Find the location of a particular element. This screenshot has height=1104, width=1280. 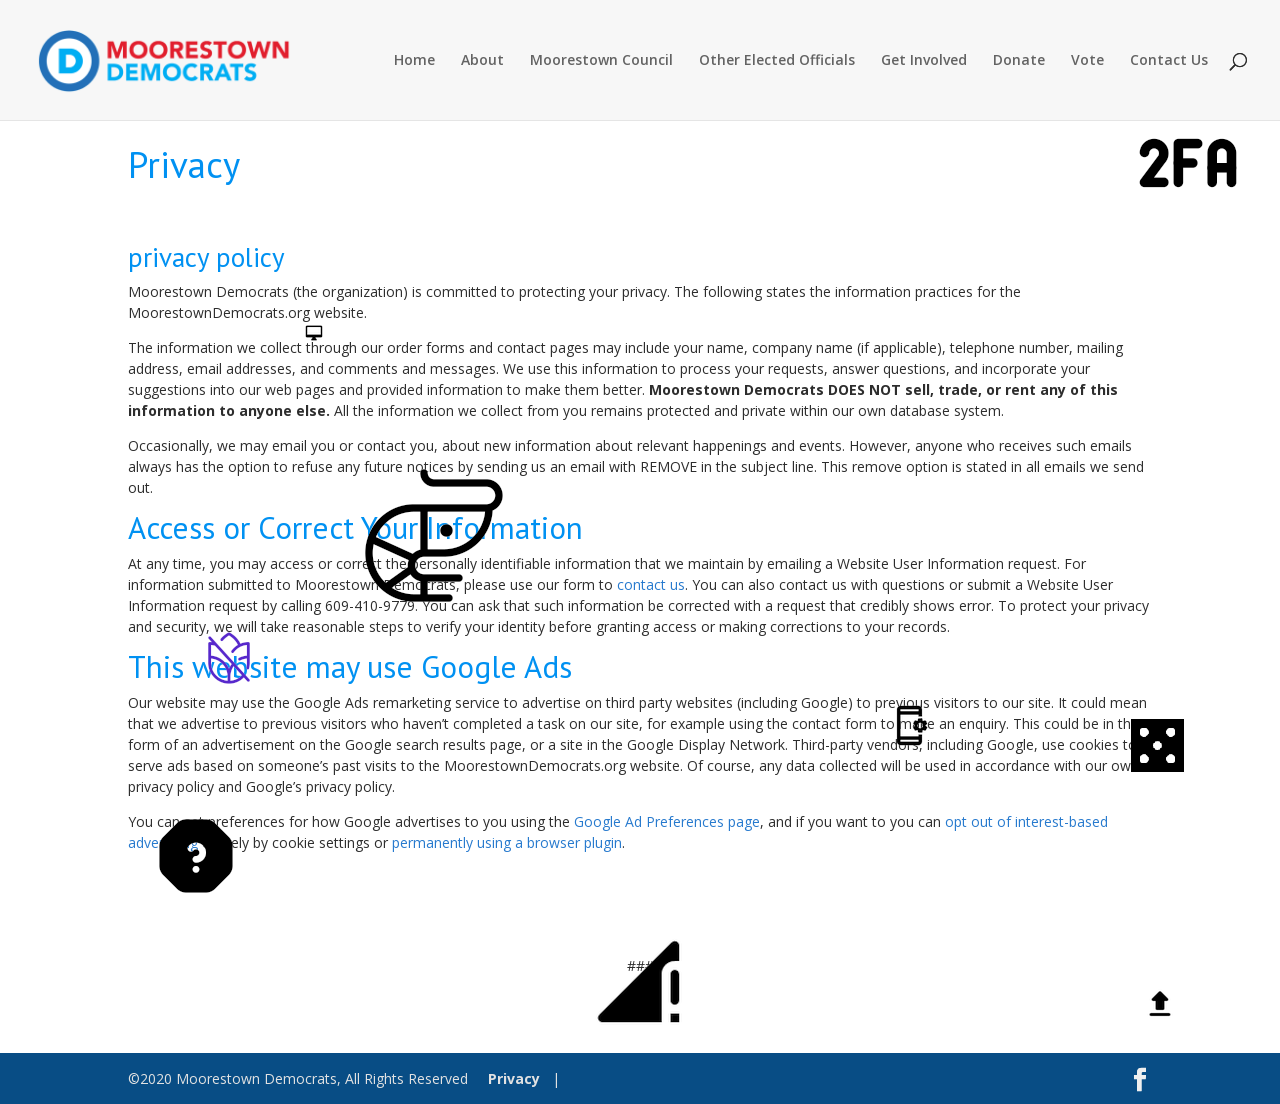

access help or support options is located at coordinates (196, 856).